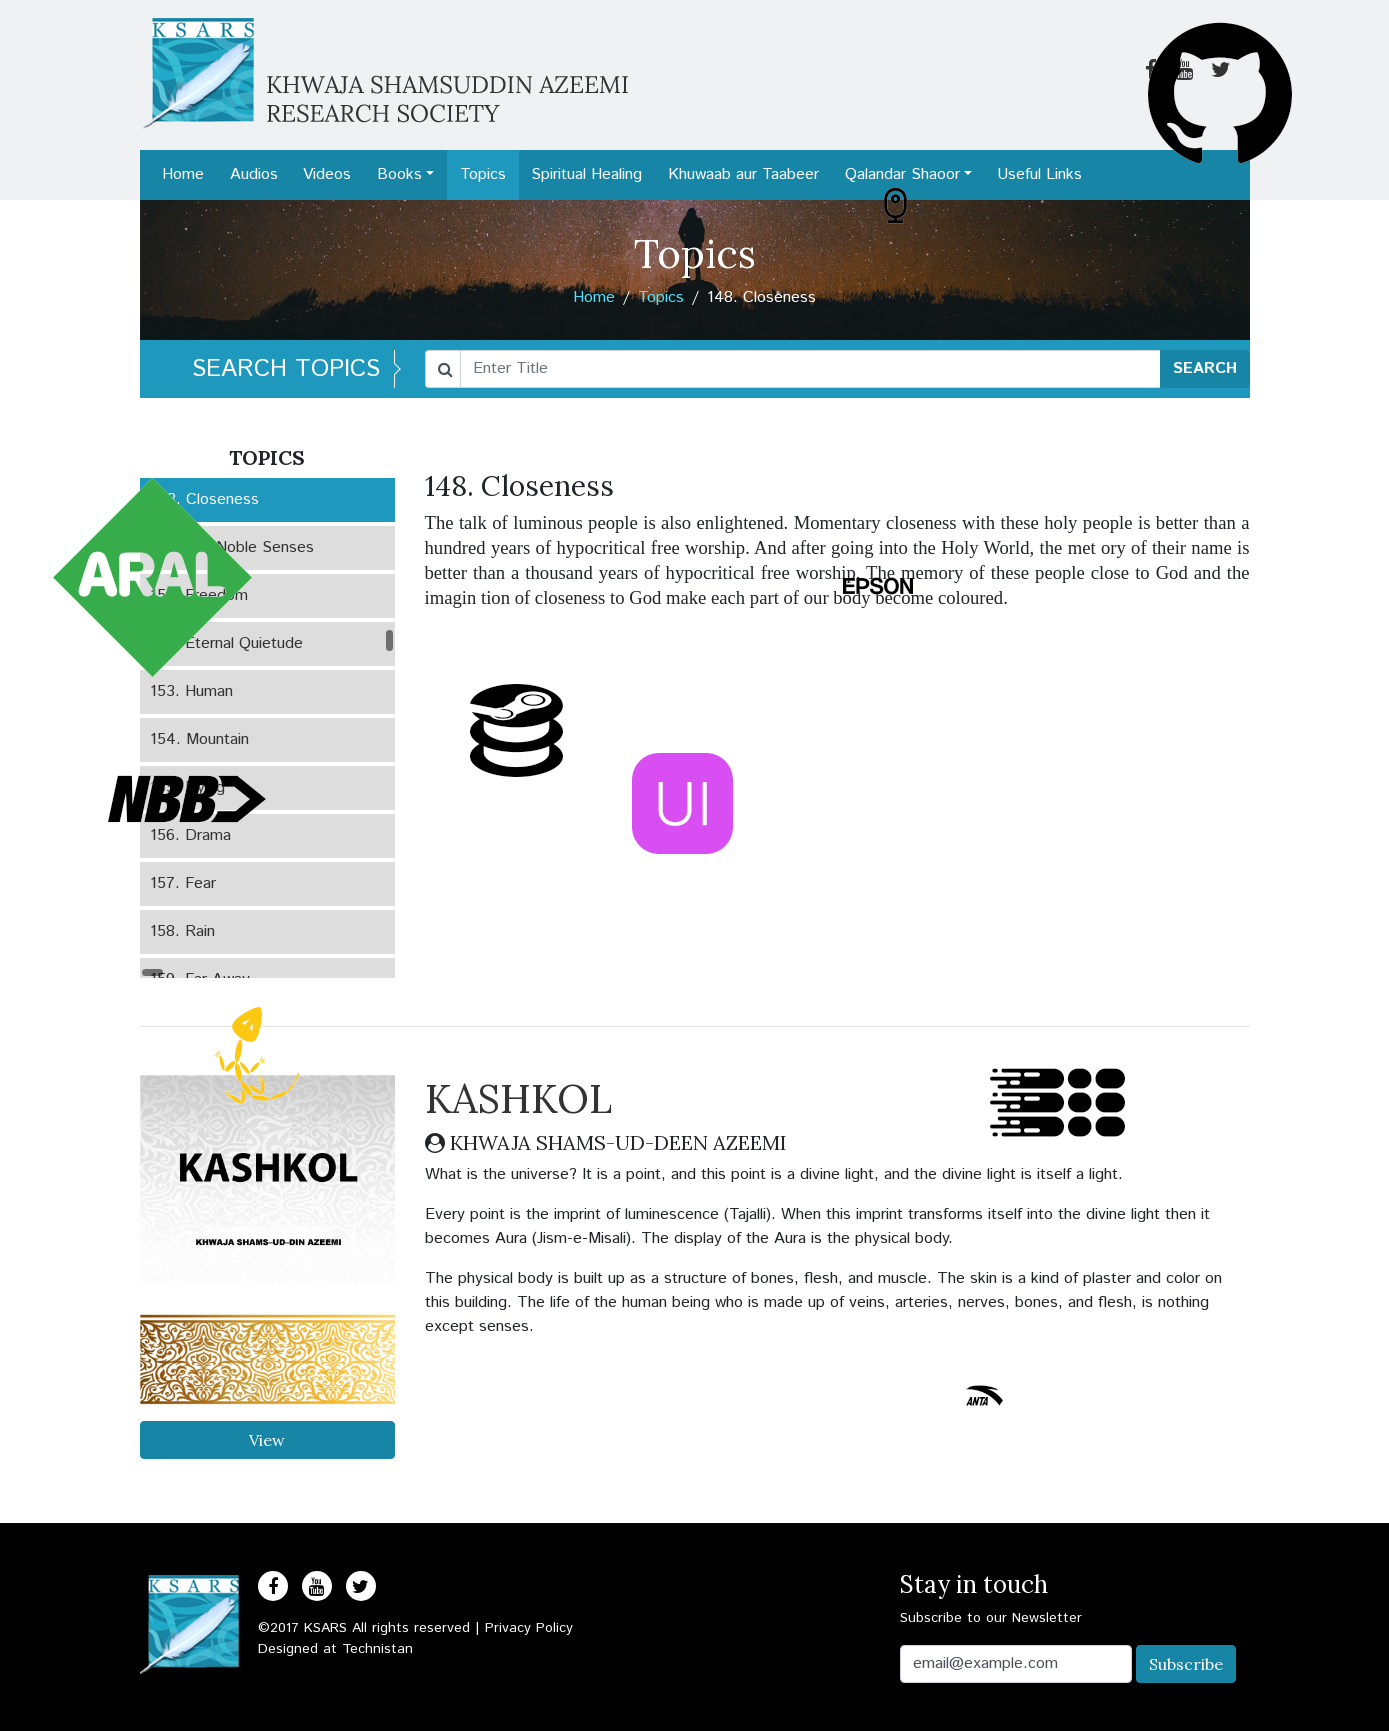  I want to click on visit github profile or repository, so click(1220, 93).